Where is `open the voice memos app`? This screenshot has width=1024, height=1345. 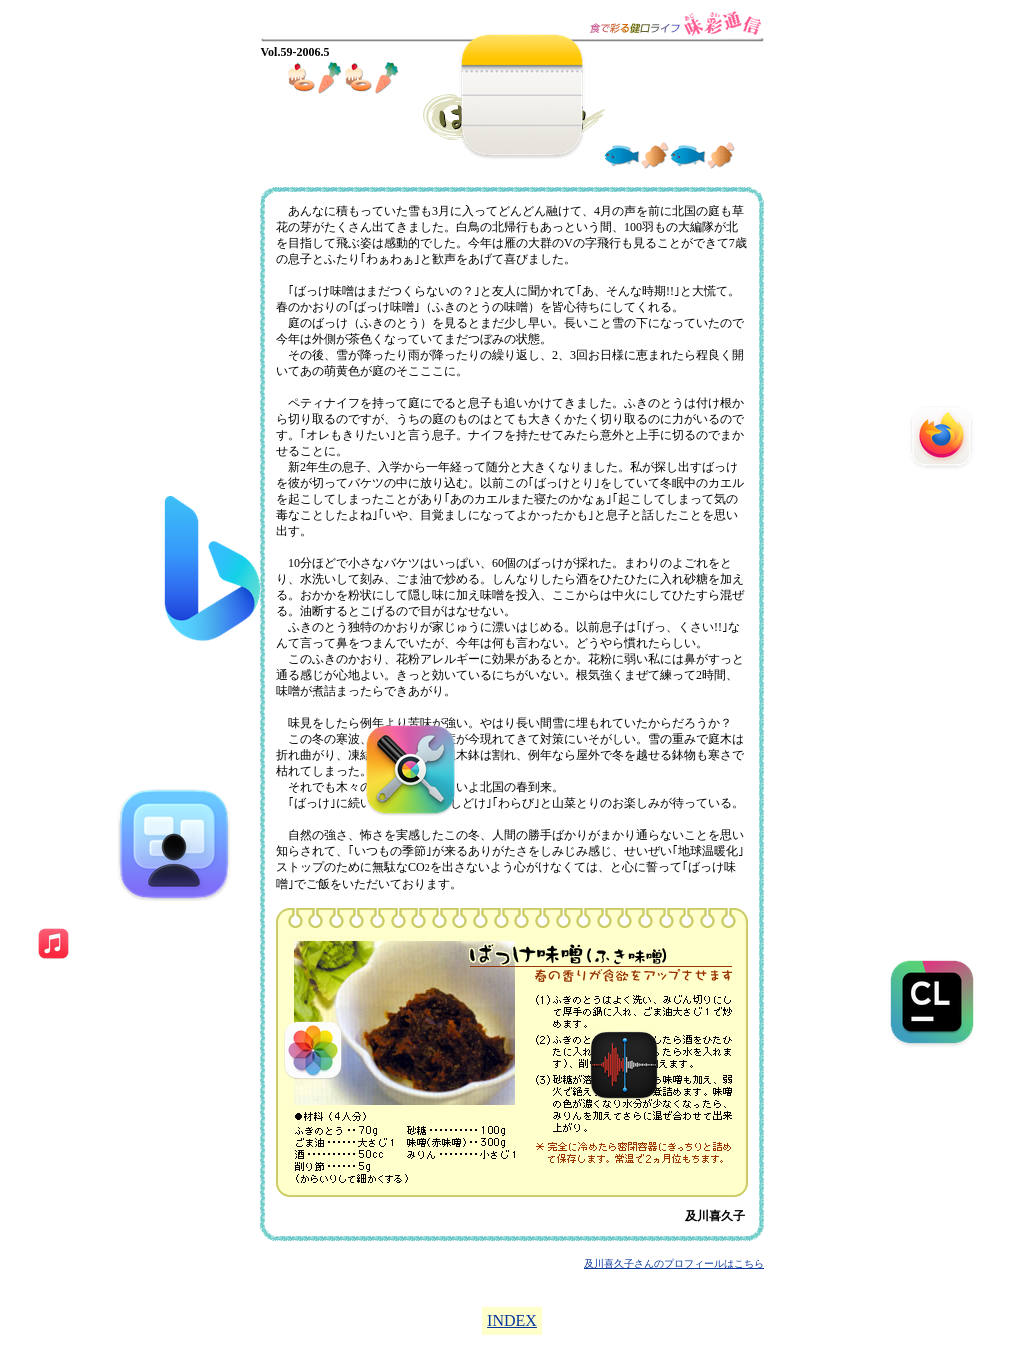 open the voice memos app is located at coordinates (624, 1065).